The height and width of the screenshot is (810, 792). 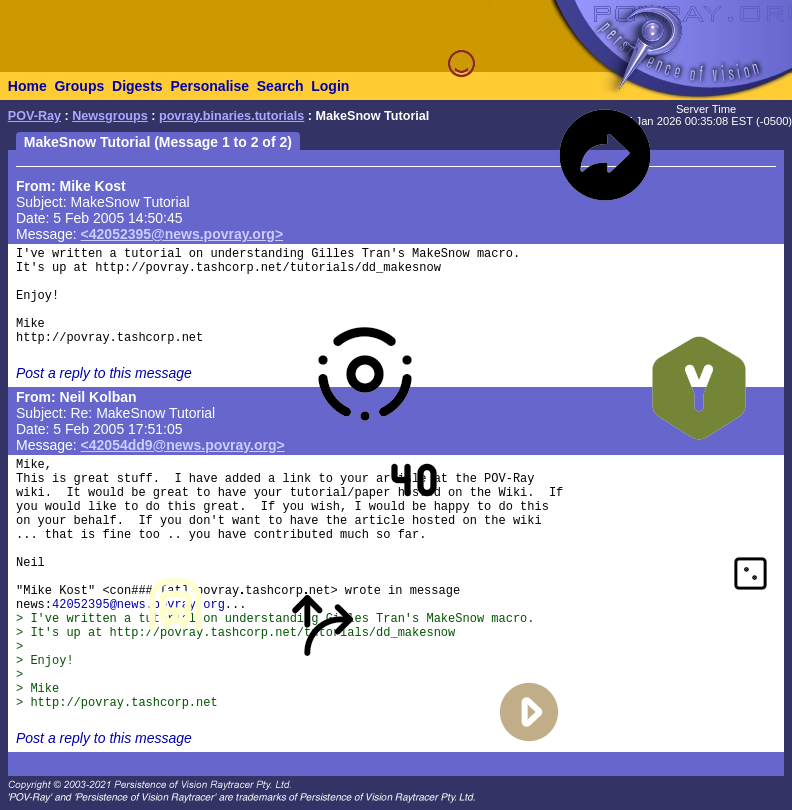 What do you see at coordinates (175, 606) in the screenshot?
I see `view subway or metro transit options` at bounding box center [175, 606].